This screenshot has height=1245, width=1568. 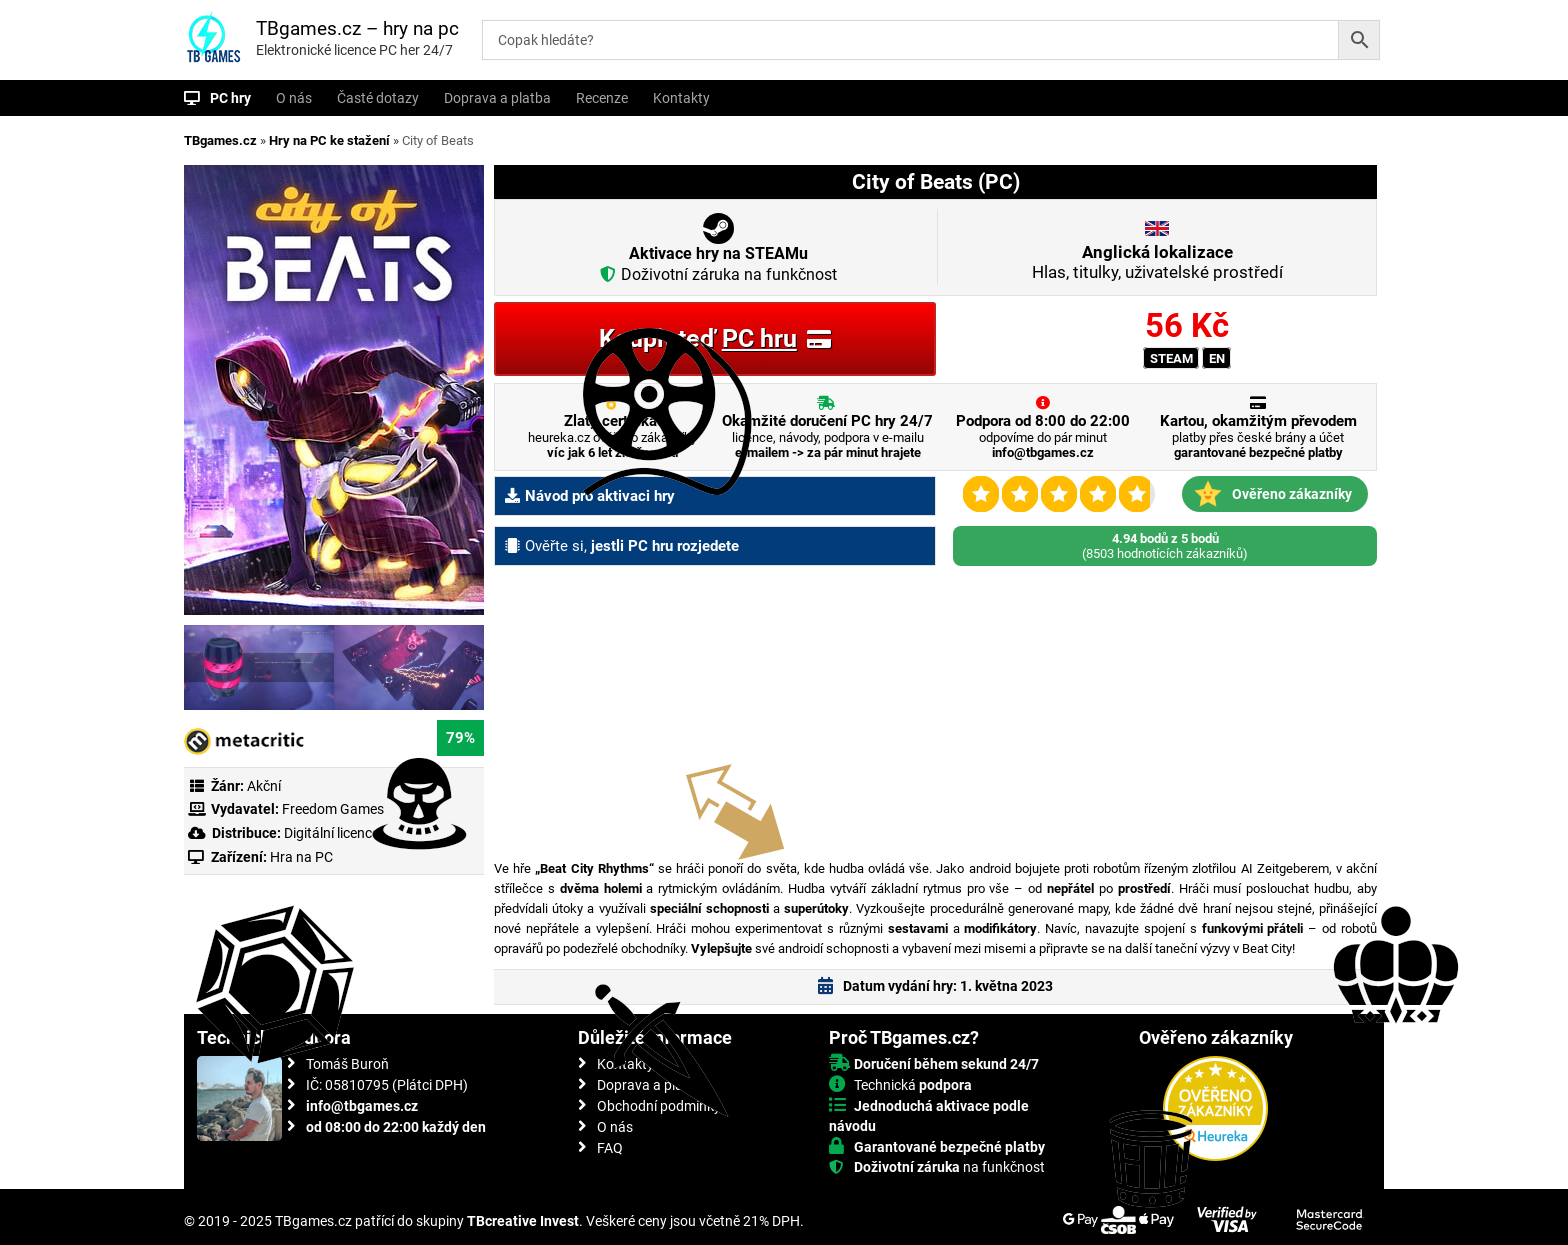 I want to click on switch between two states or modes, so click(x=735, y=812).